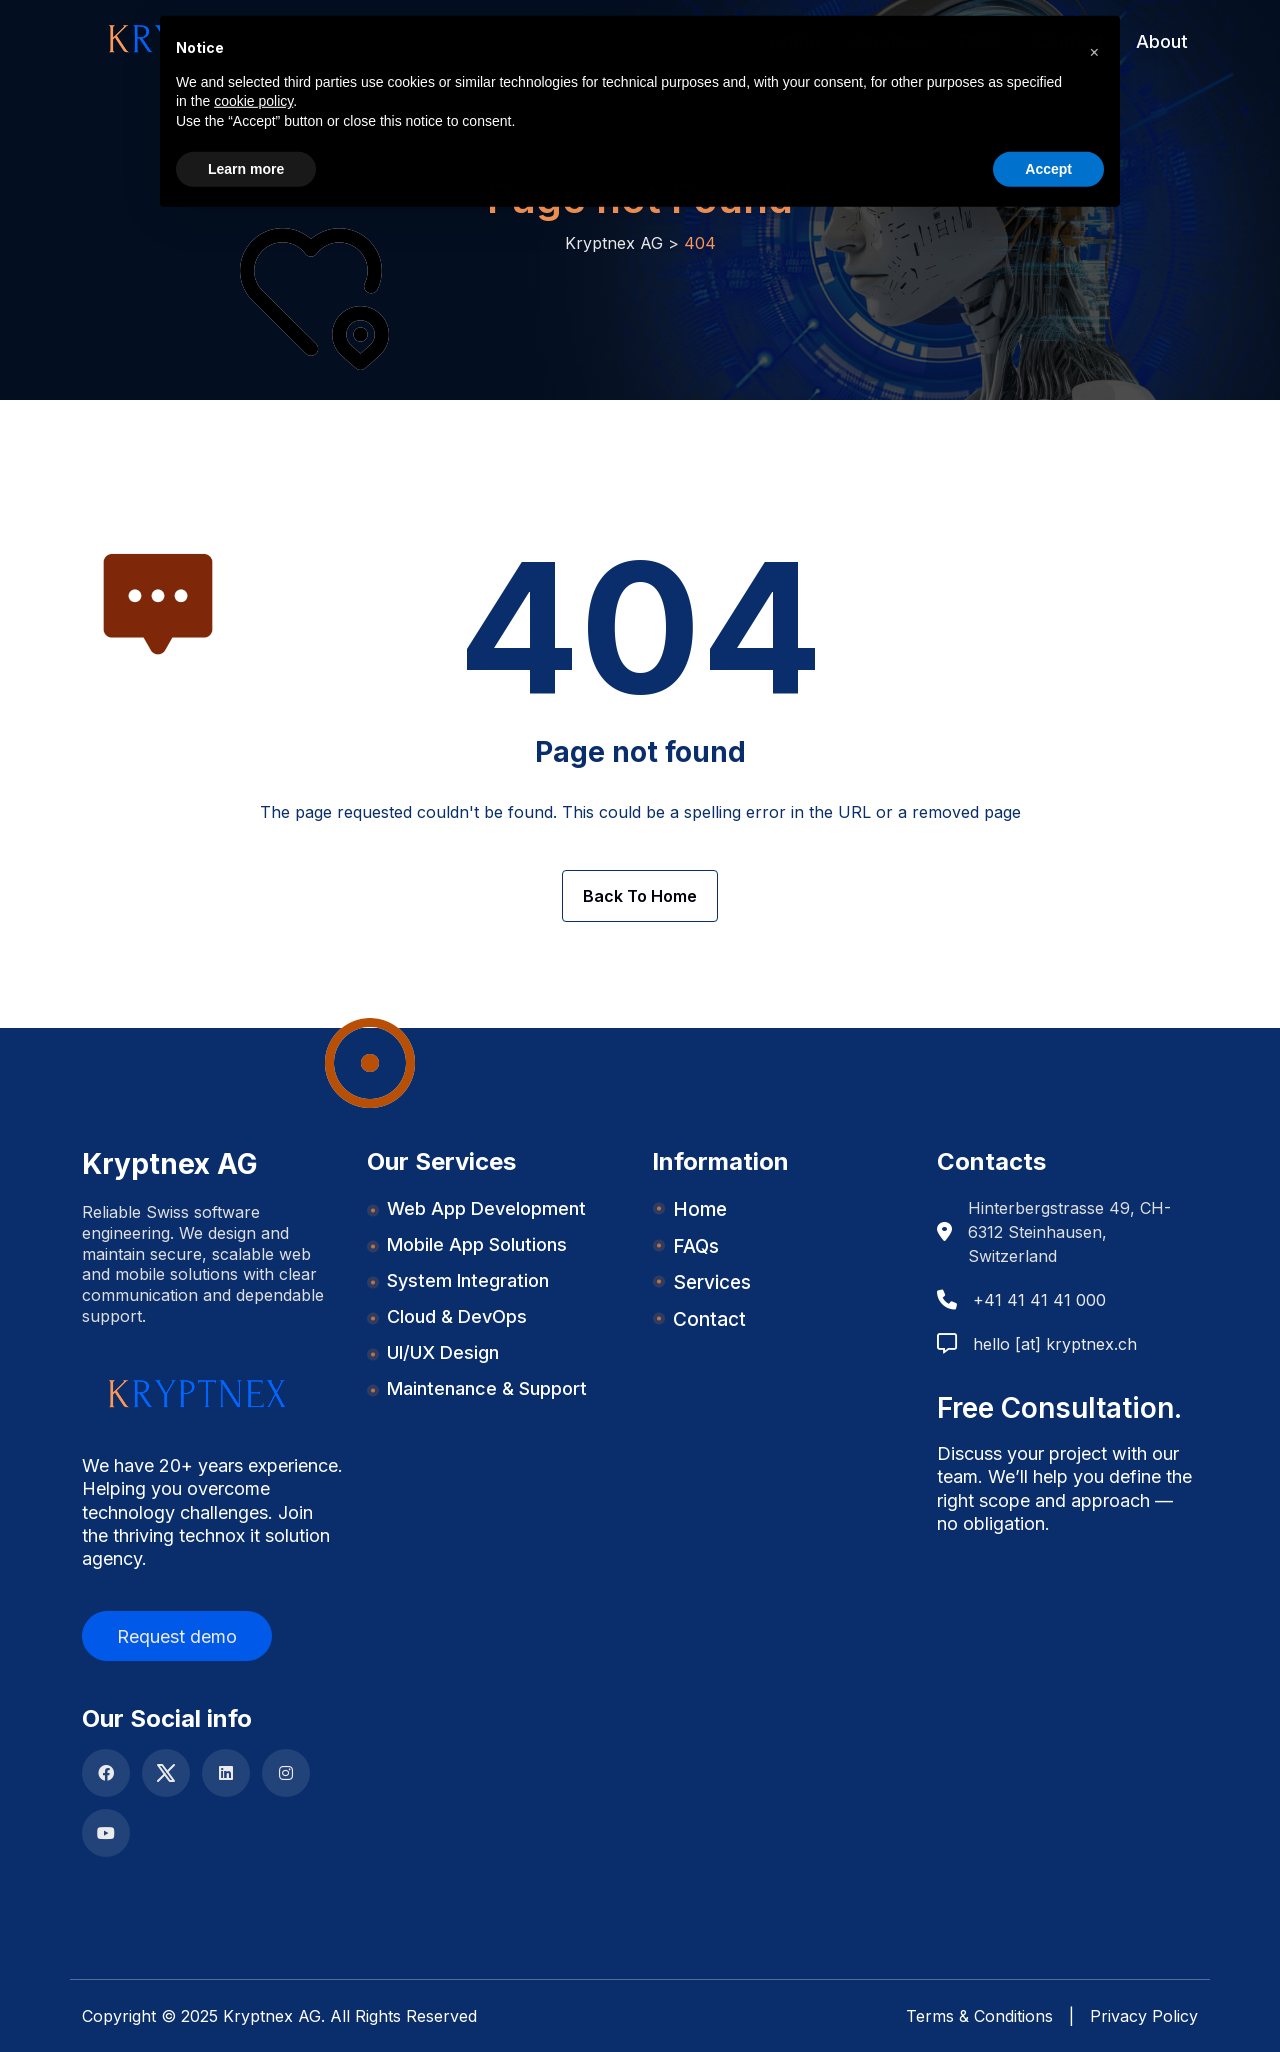 Image resolution: width=1280 pixels, height=2052 pixels. I want to click on select or mark an item as active, so click(370, 1063).